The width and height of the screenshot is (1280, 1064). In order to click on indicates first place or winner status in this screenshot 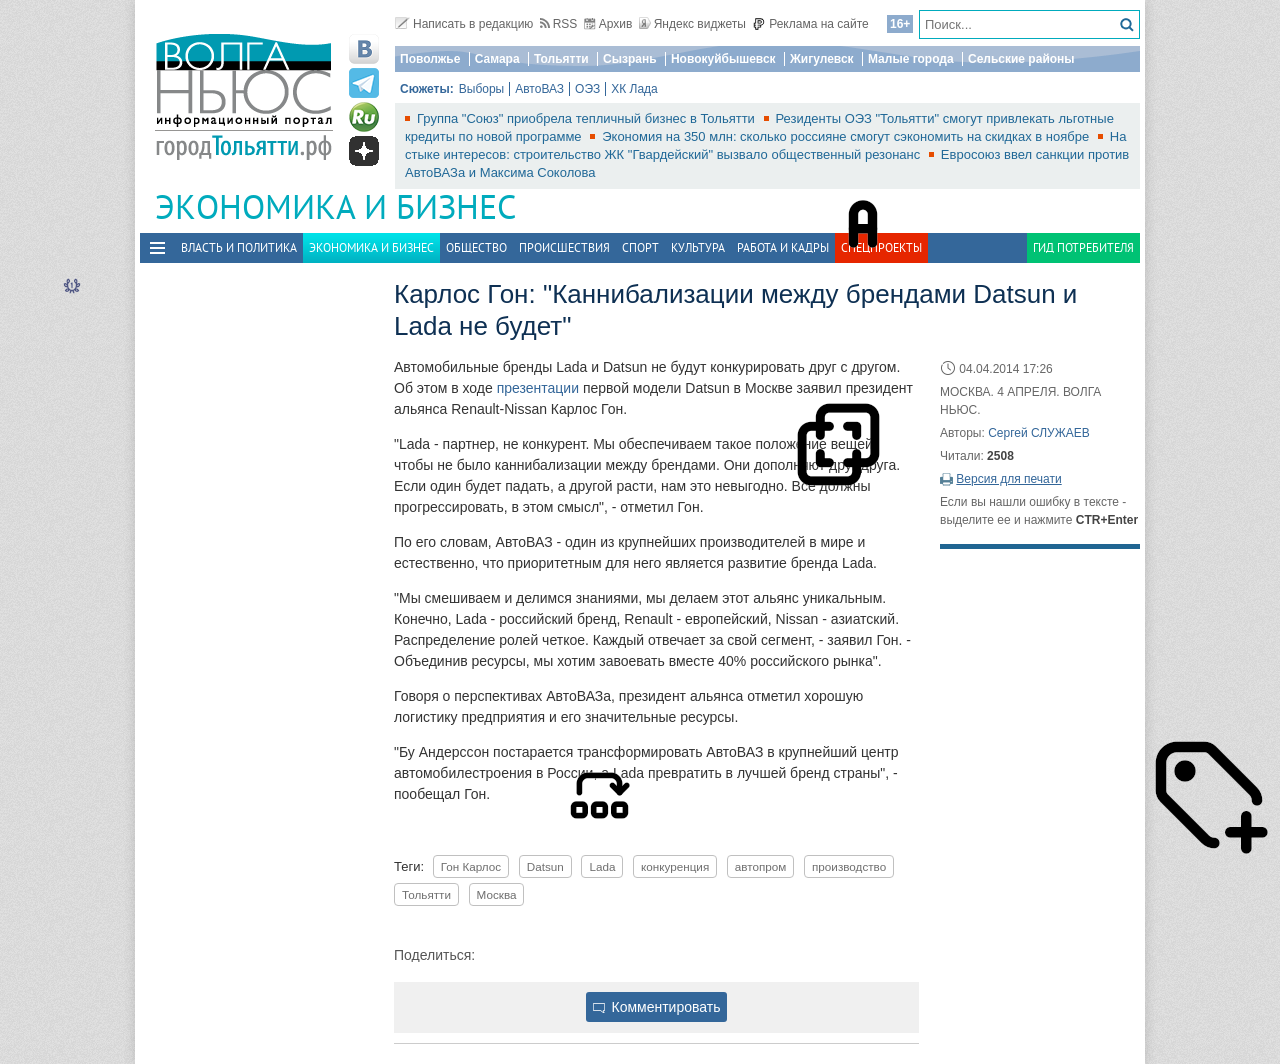, I will do `click(72, 286)`.